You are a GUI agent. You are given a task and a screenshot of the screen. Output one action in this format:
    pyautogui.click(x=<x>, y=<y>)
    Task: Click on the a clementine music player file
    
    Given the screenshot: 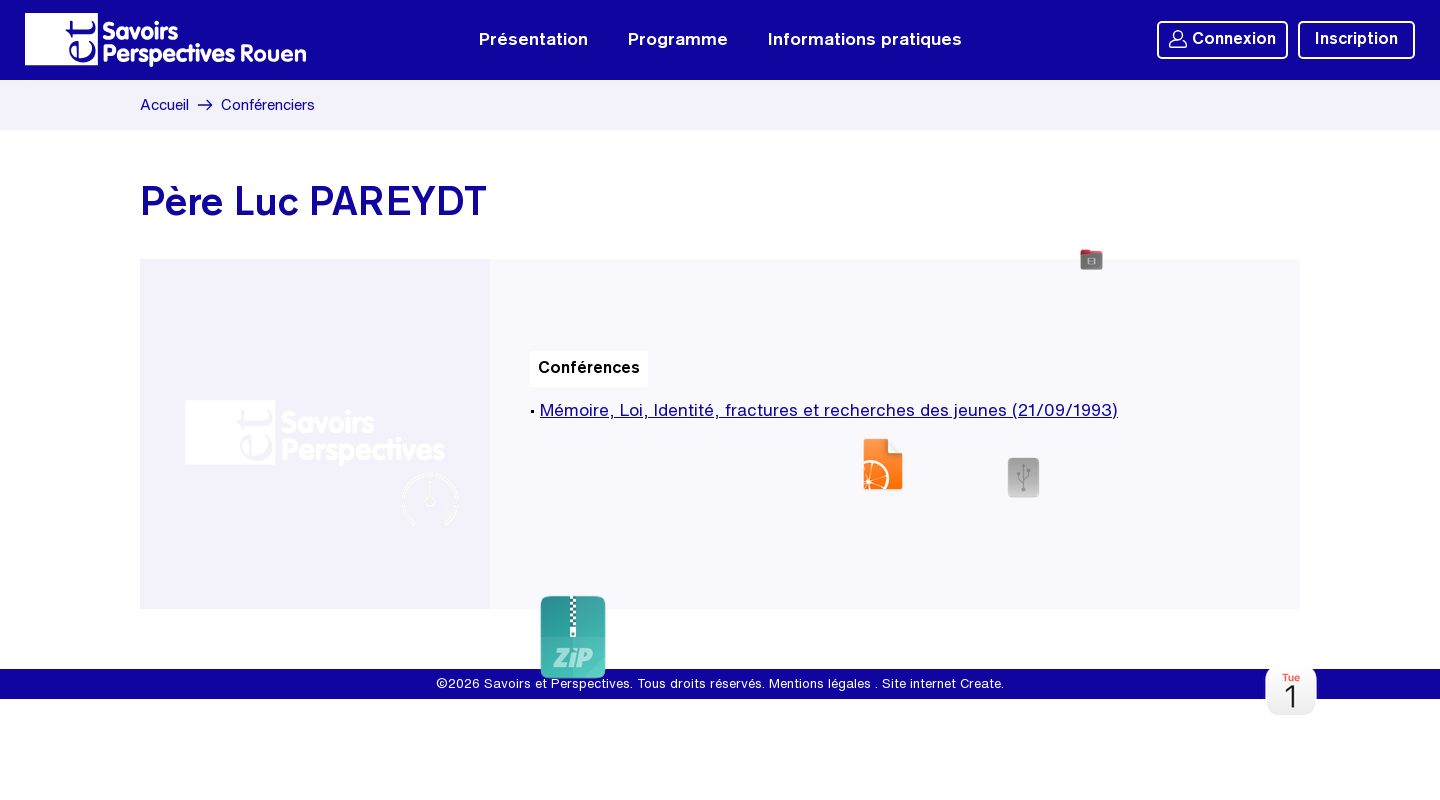 What is the action you would take?
    pyautogui.click(x=883, y=465)
    